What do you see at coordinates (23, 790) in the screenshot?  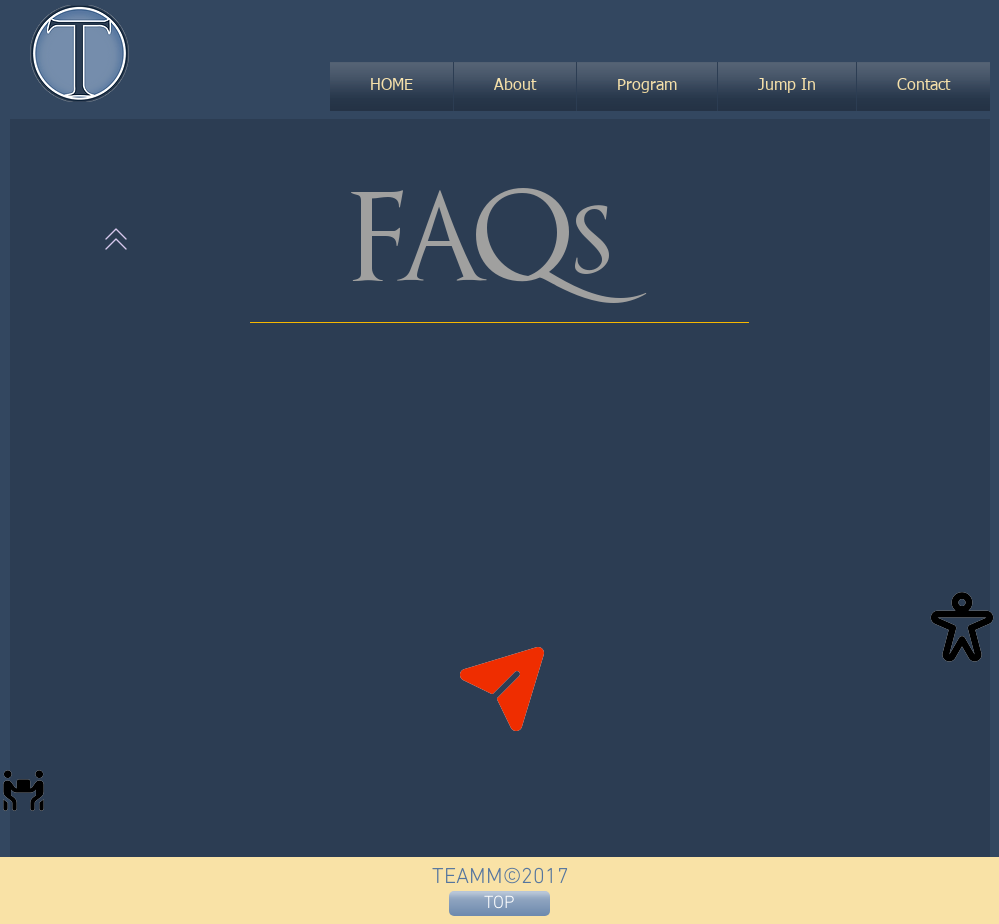 I see `moving or delivery service` at bounding box center [23, 790].